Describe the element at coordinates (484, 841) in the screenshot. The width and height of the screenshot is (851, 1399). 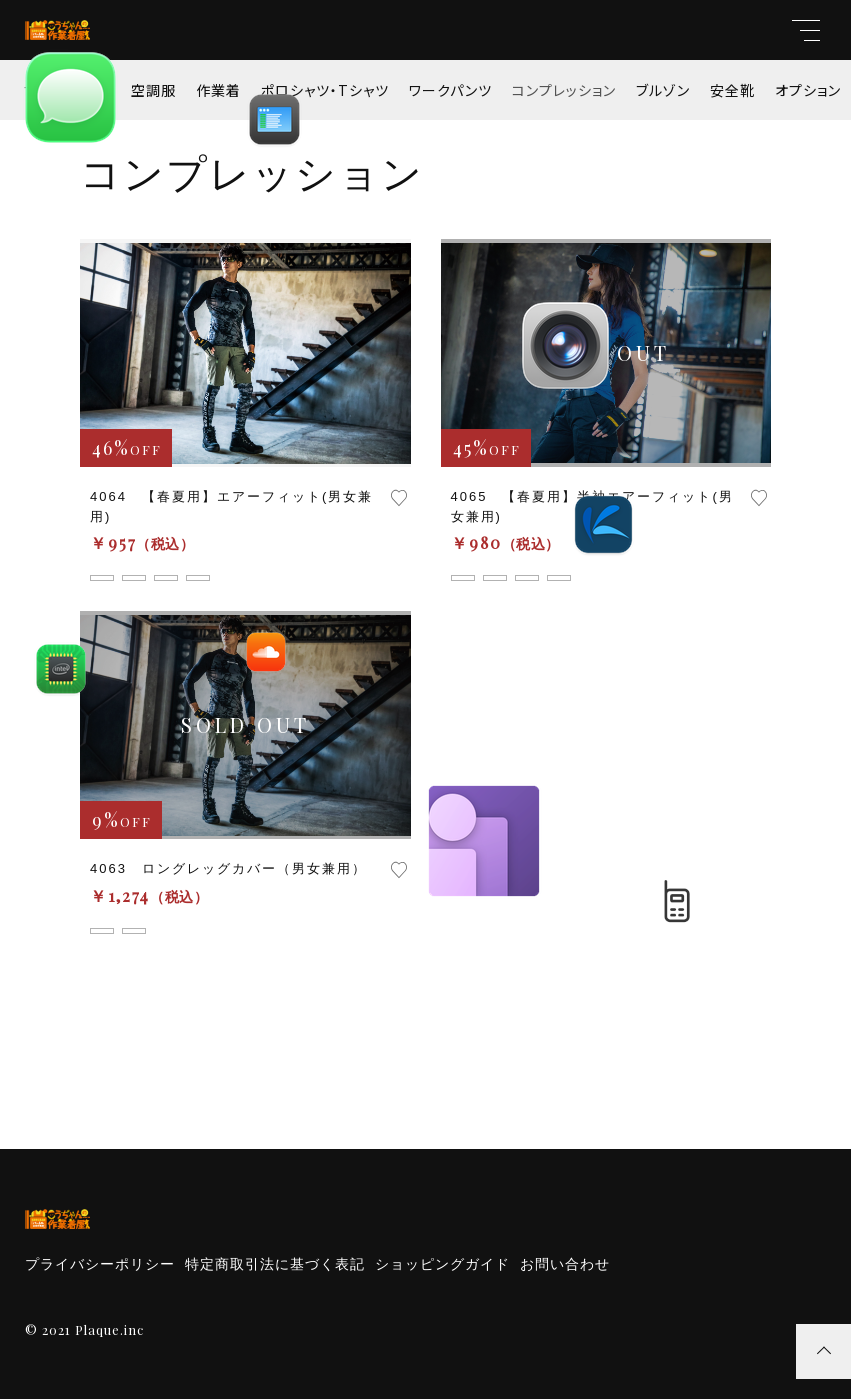
I see `open the CoreHR app` at that location.